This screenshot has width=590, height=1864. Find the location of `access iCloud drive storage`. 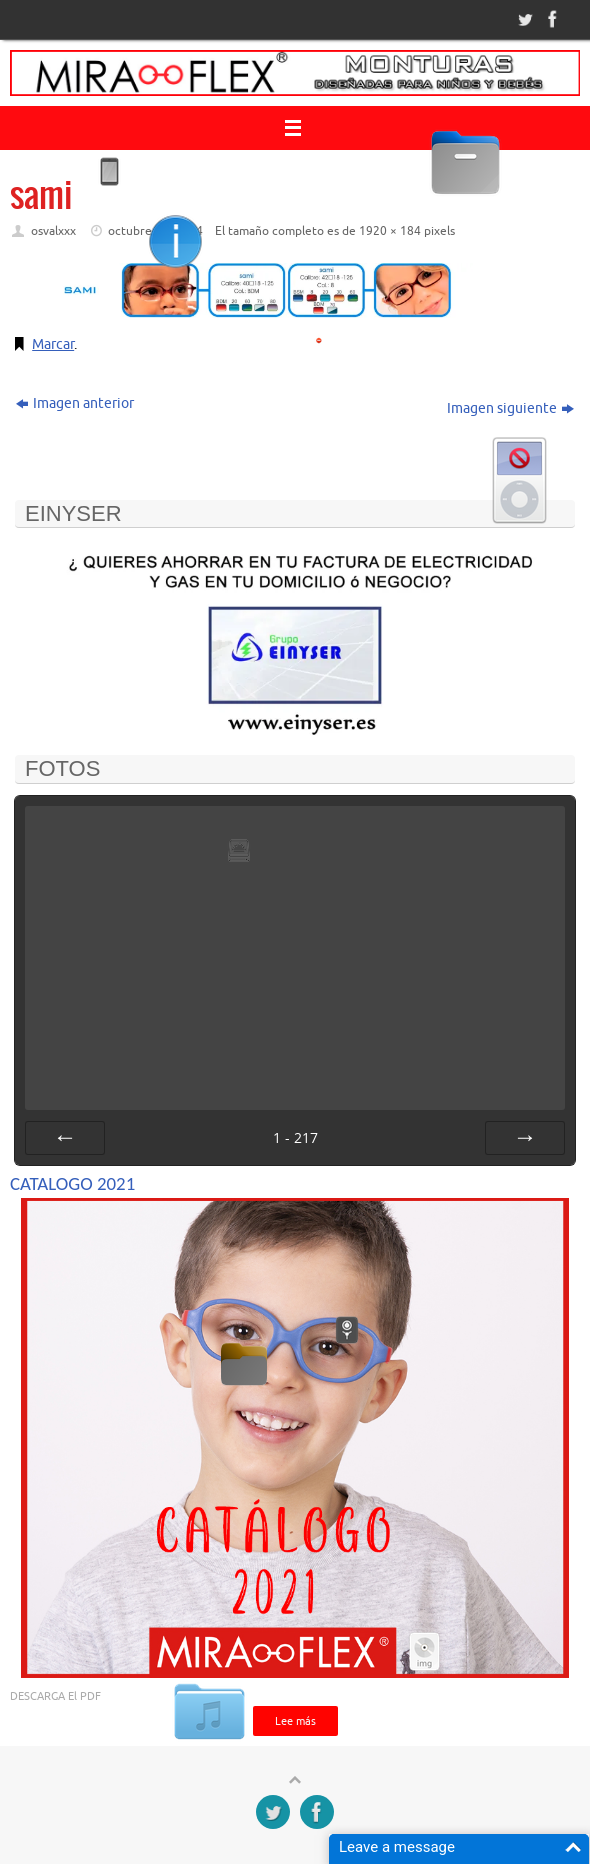

access iCloud drive storage is located at coordinates (239, 851).